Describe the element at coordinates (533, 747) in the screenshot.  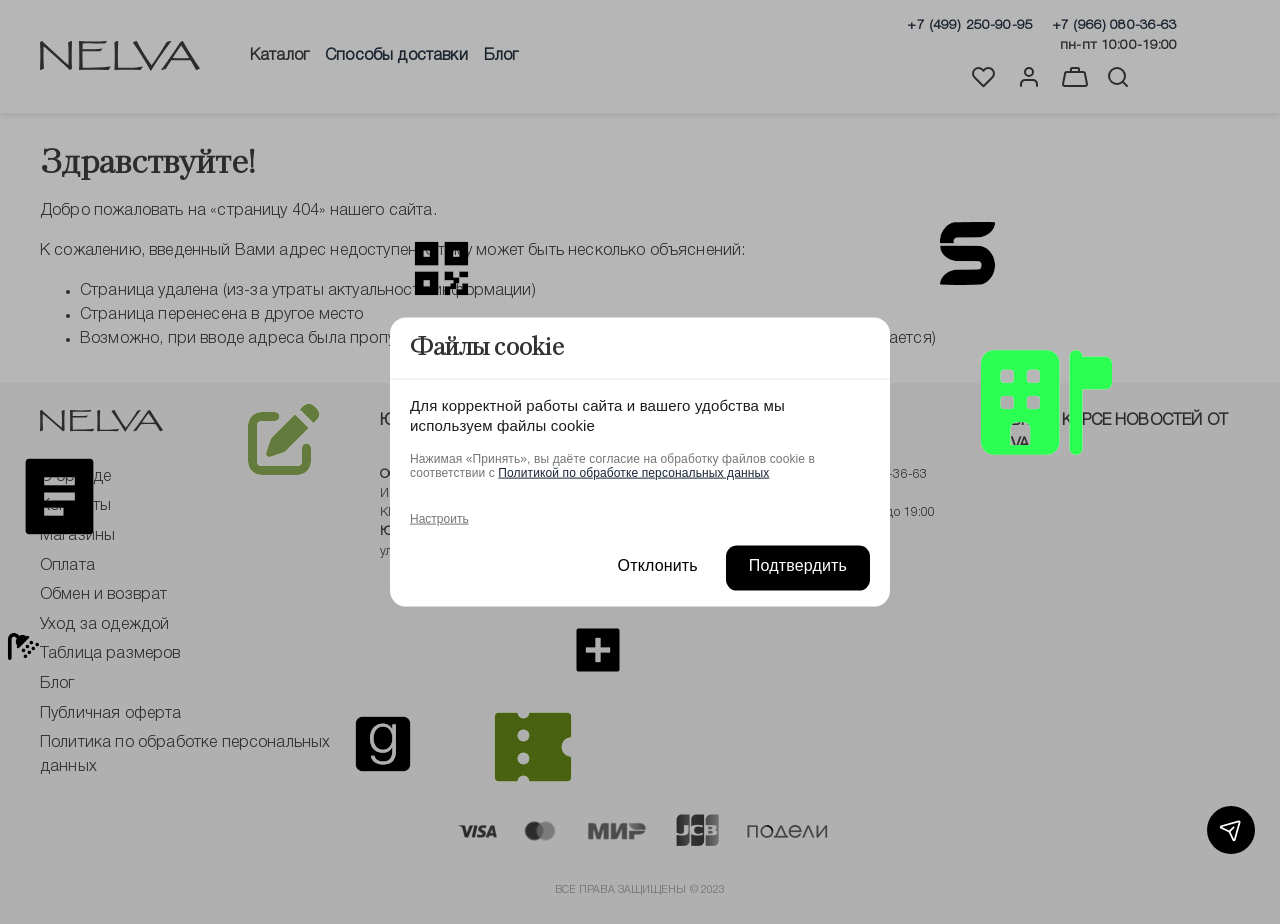
I see `view available coupons or discounts` at that location.